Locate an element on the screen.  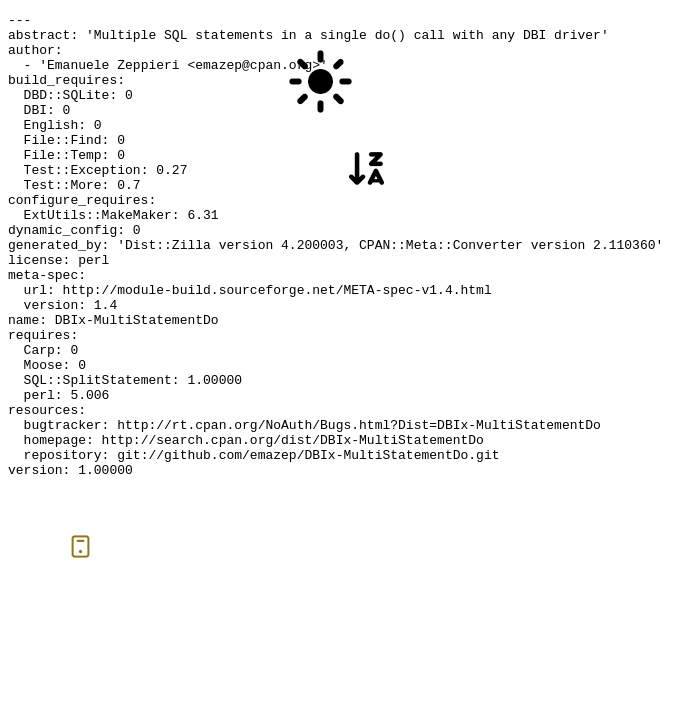
sort items alphabetically in descending order (Z to A) is located at coordinates (366, 168).